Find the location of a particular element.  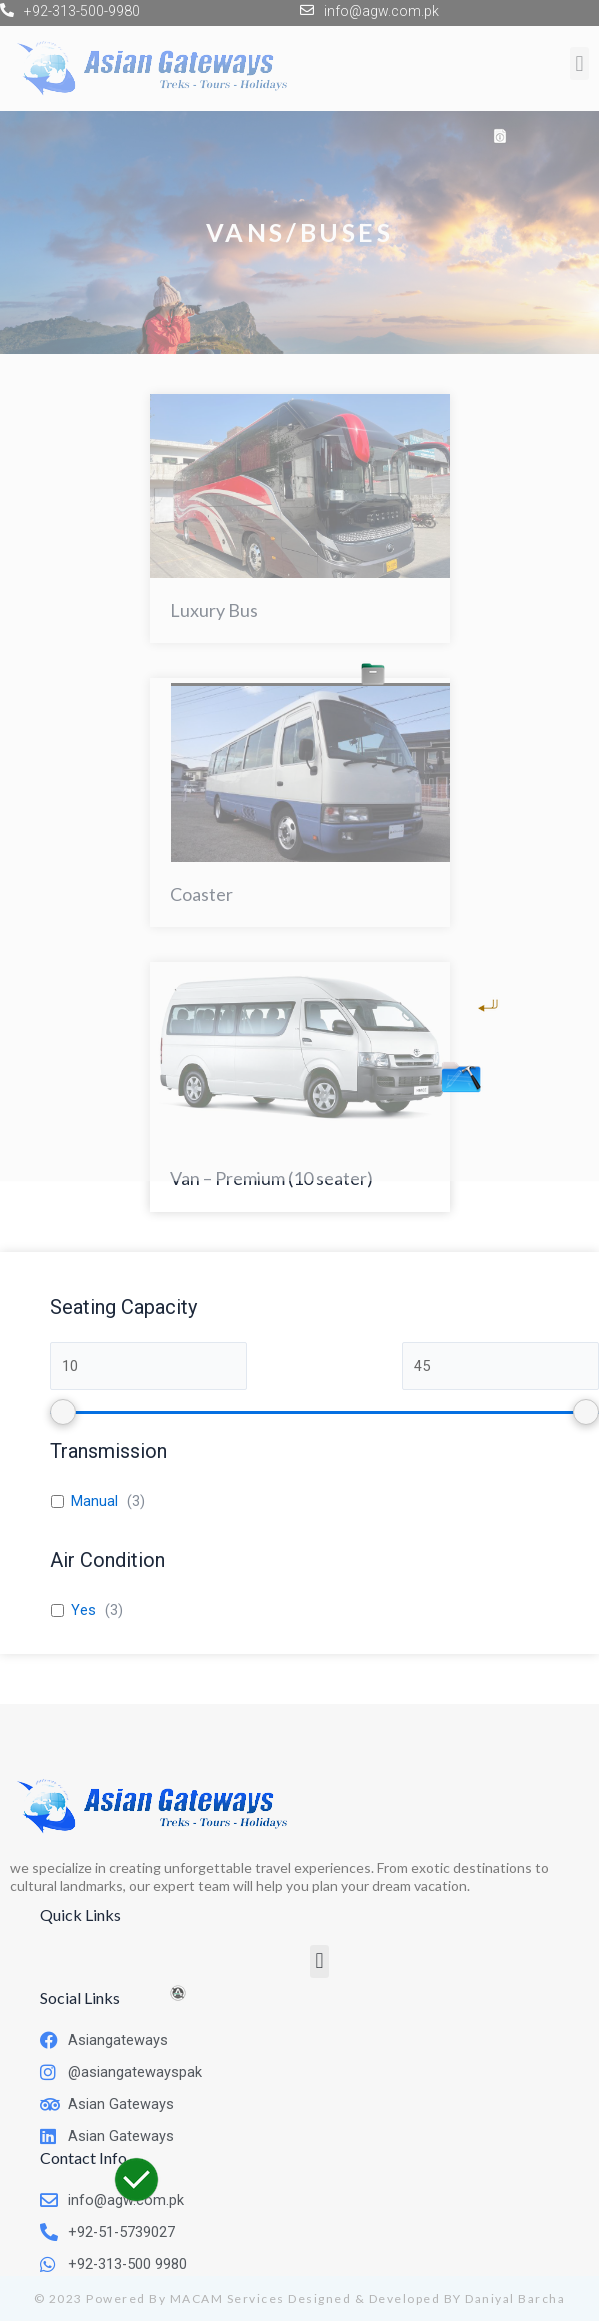

reply to all recipients of an email is located at coordinates (487, 1005).